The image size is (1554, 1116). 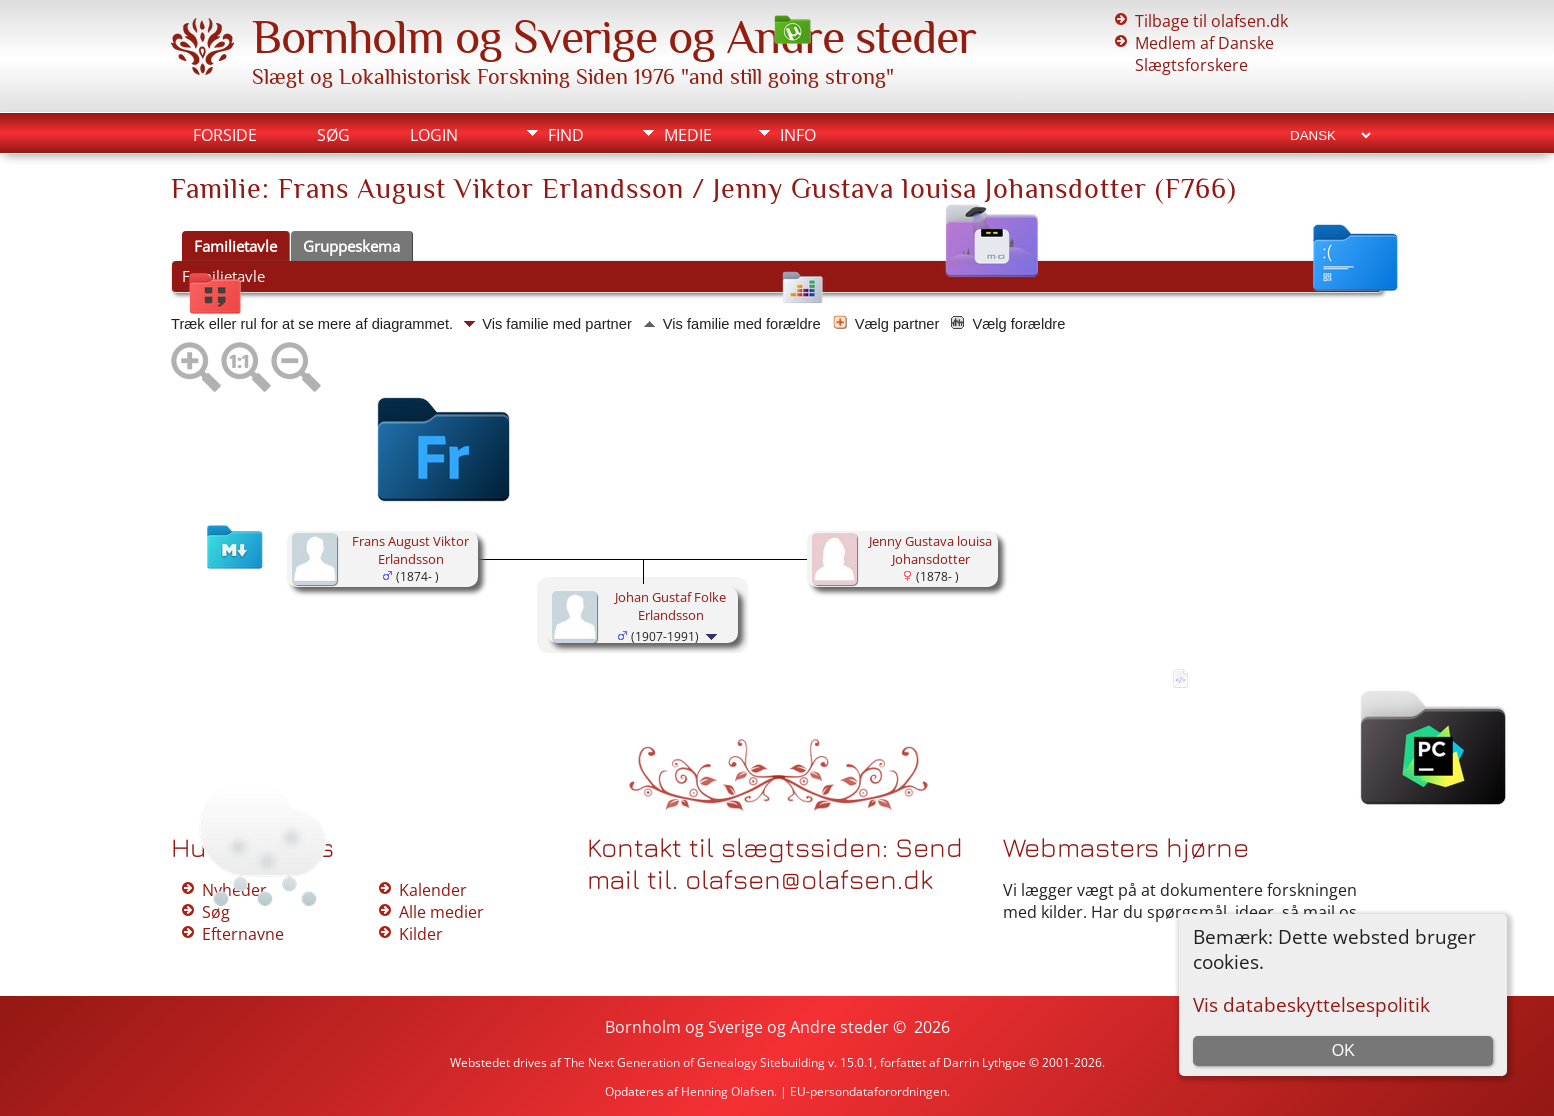 I want to click on folder containing markdown files, so click(x=234, y=548).